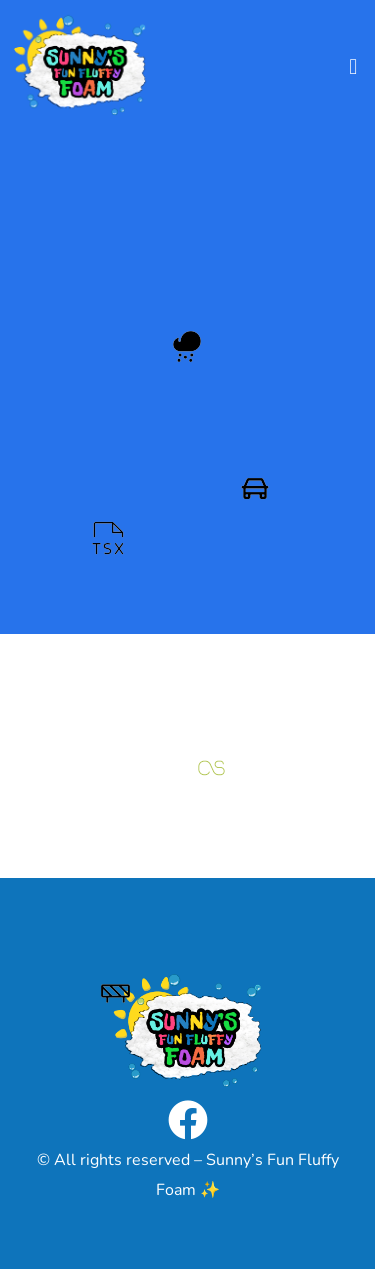 This screenshot has width=375, height=1269. What do you see at coordinates (115, 992) in the screenshot?
I see `indicates a blocked or restricted area` at bounding box center [115, 992].